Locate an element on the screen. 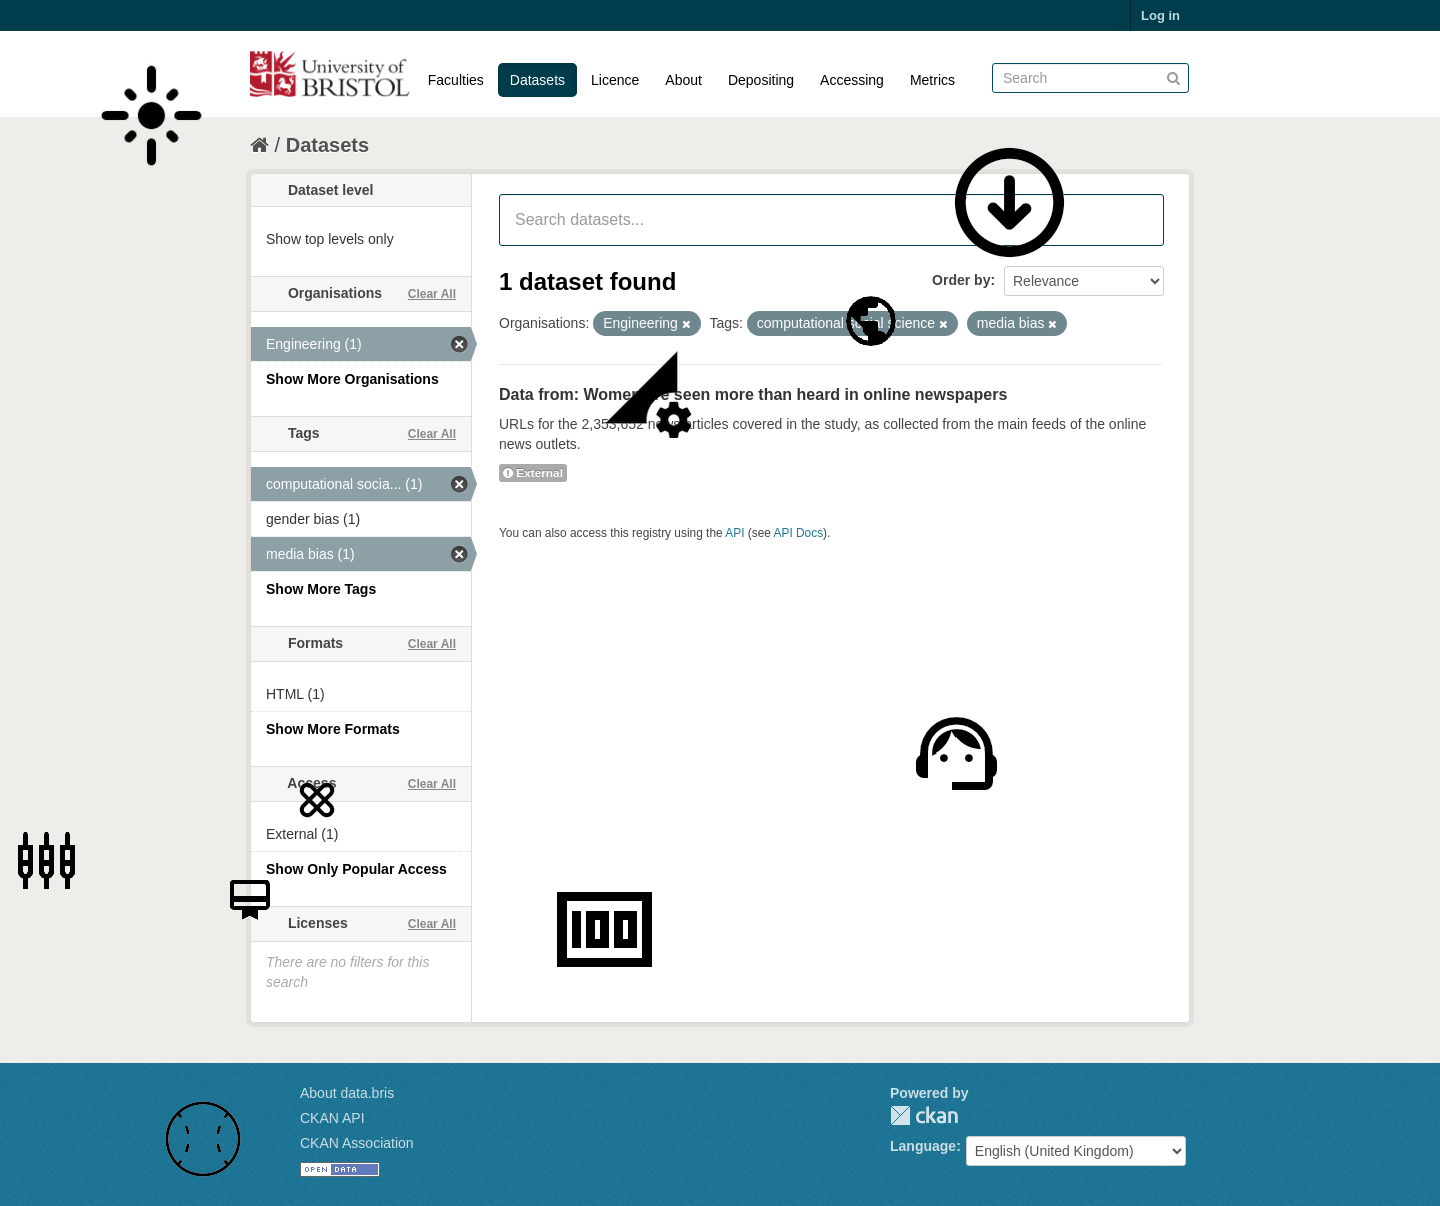 The image size is (1440, 1206). access mobile data settings is located at coordinates (648, 394).